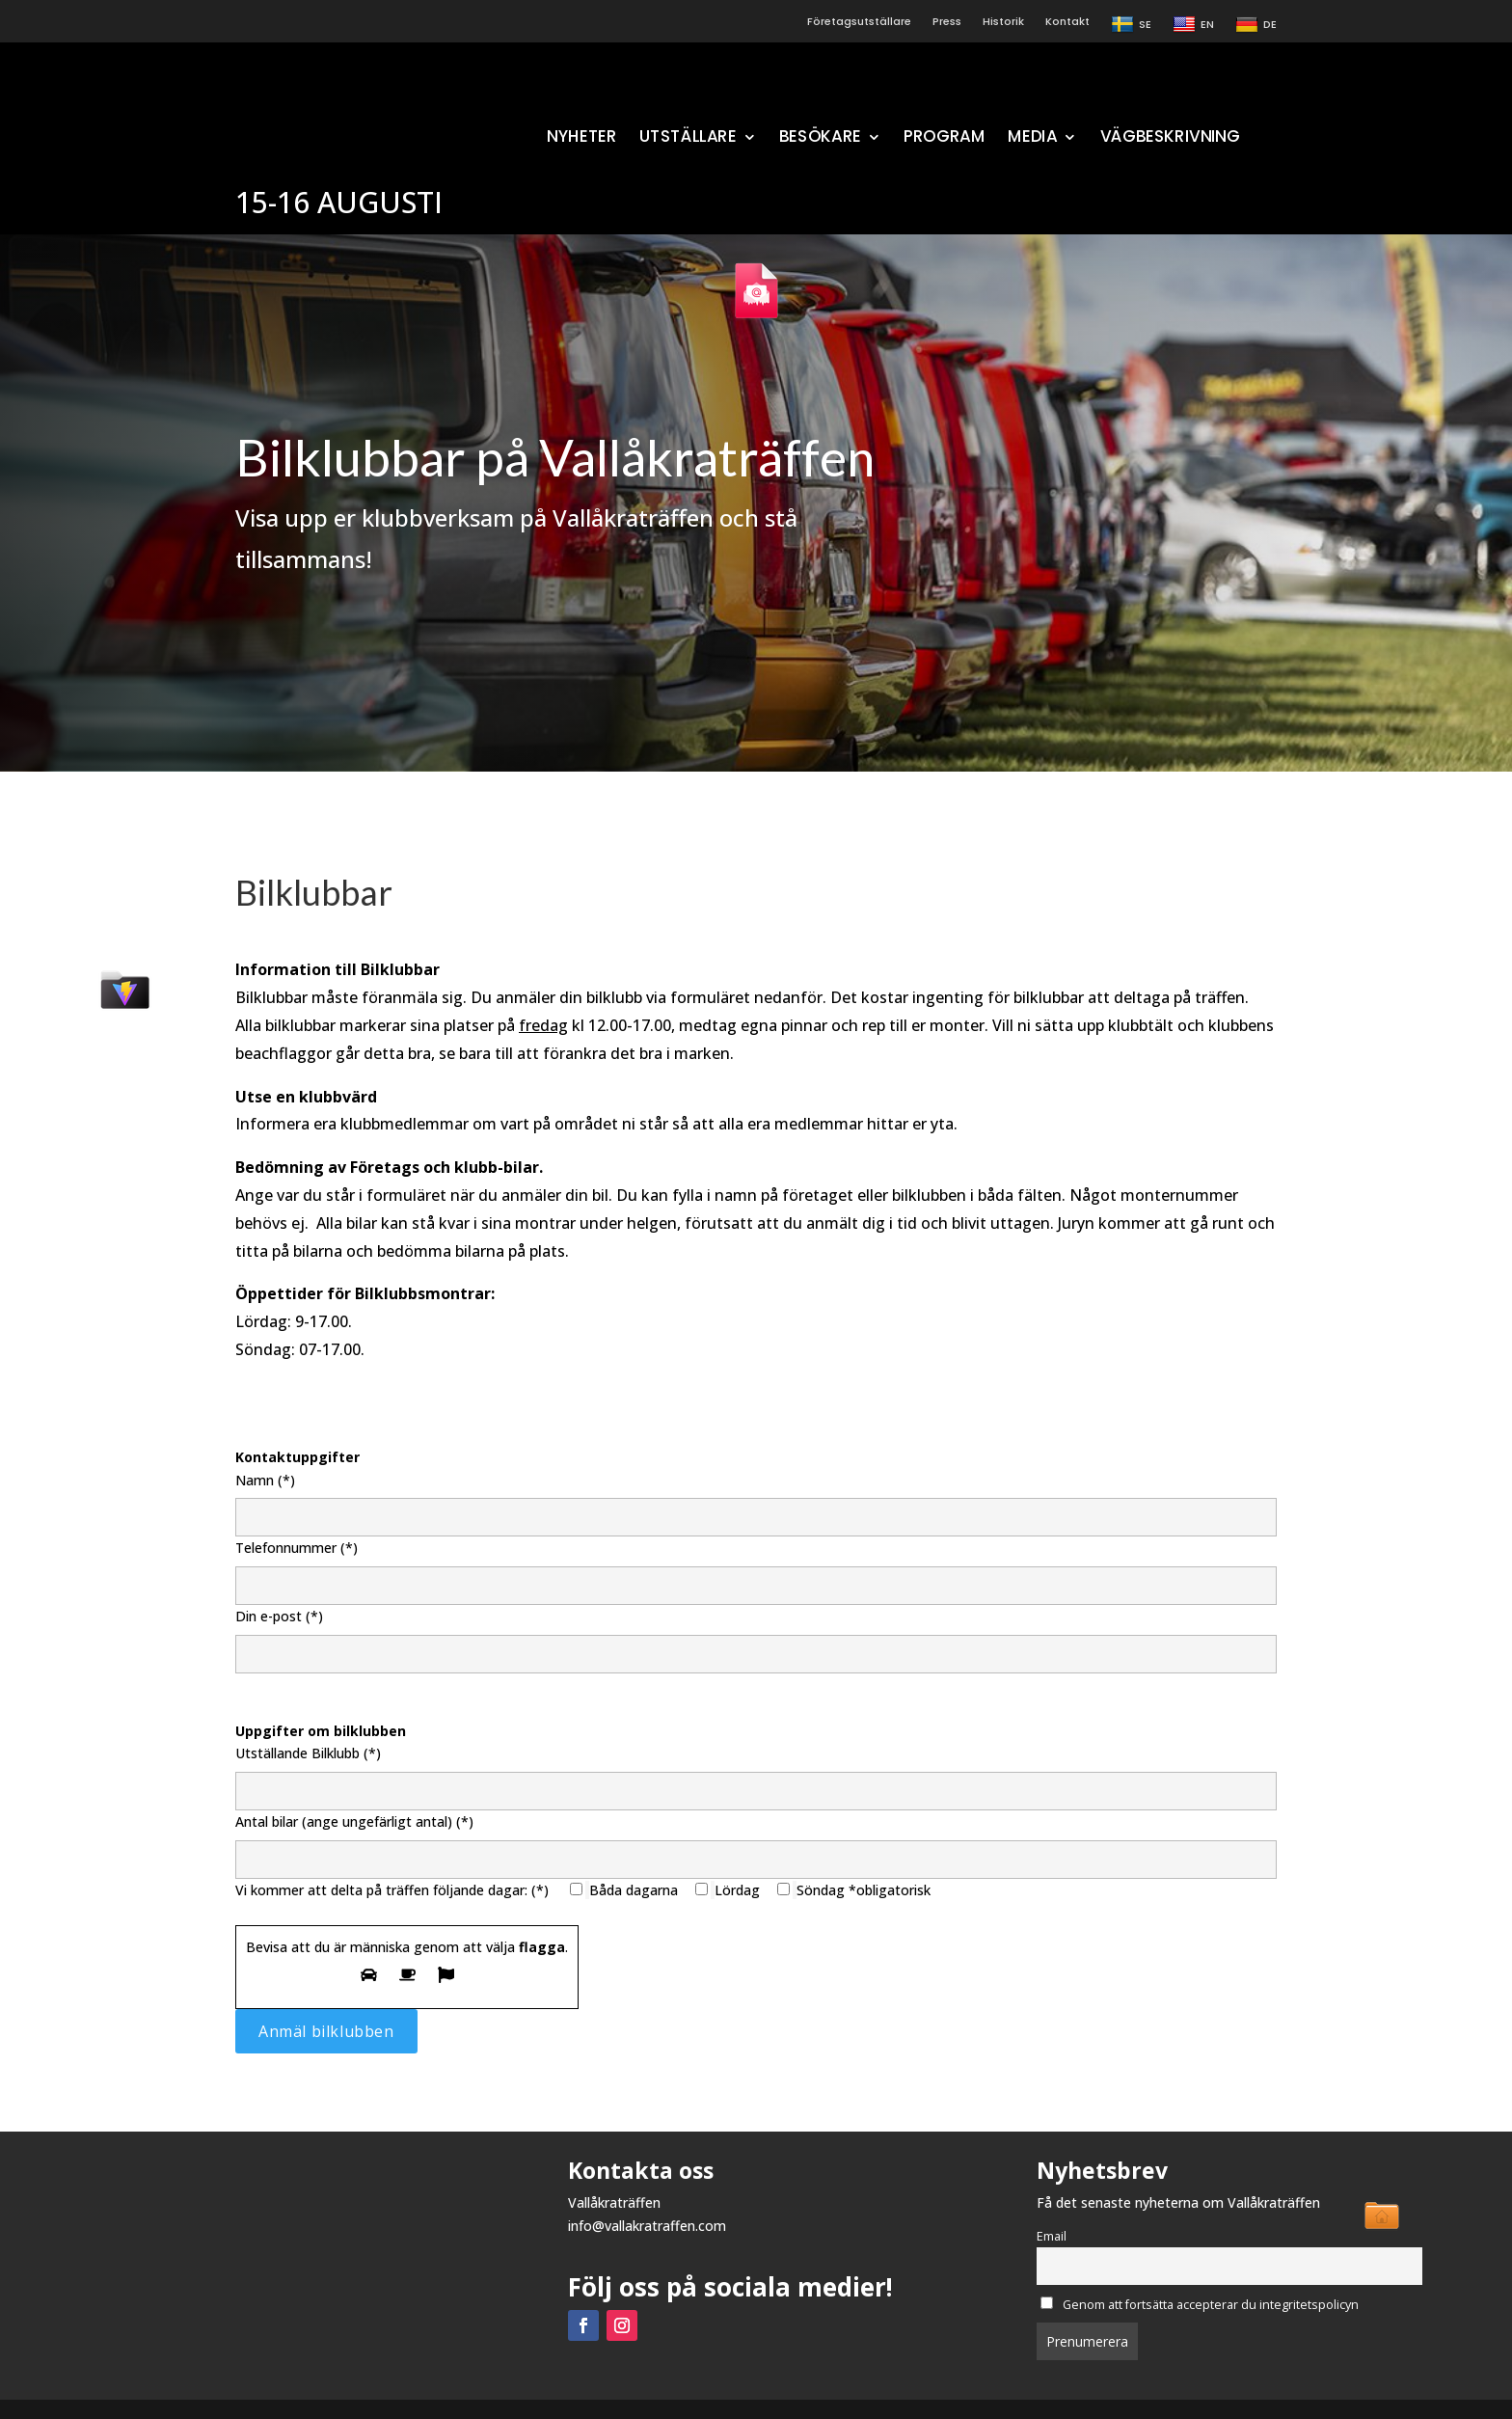 The height and width of the screenshot is (2419, 1512). Describe the element at coordinates (124, 991) in the screenshot. I see `open vite project folder` at that location.